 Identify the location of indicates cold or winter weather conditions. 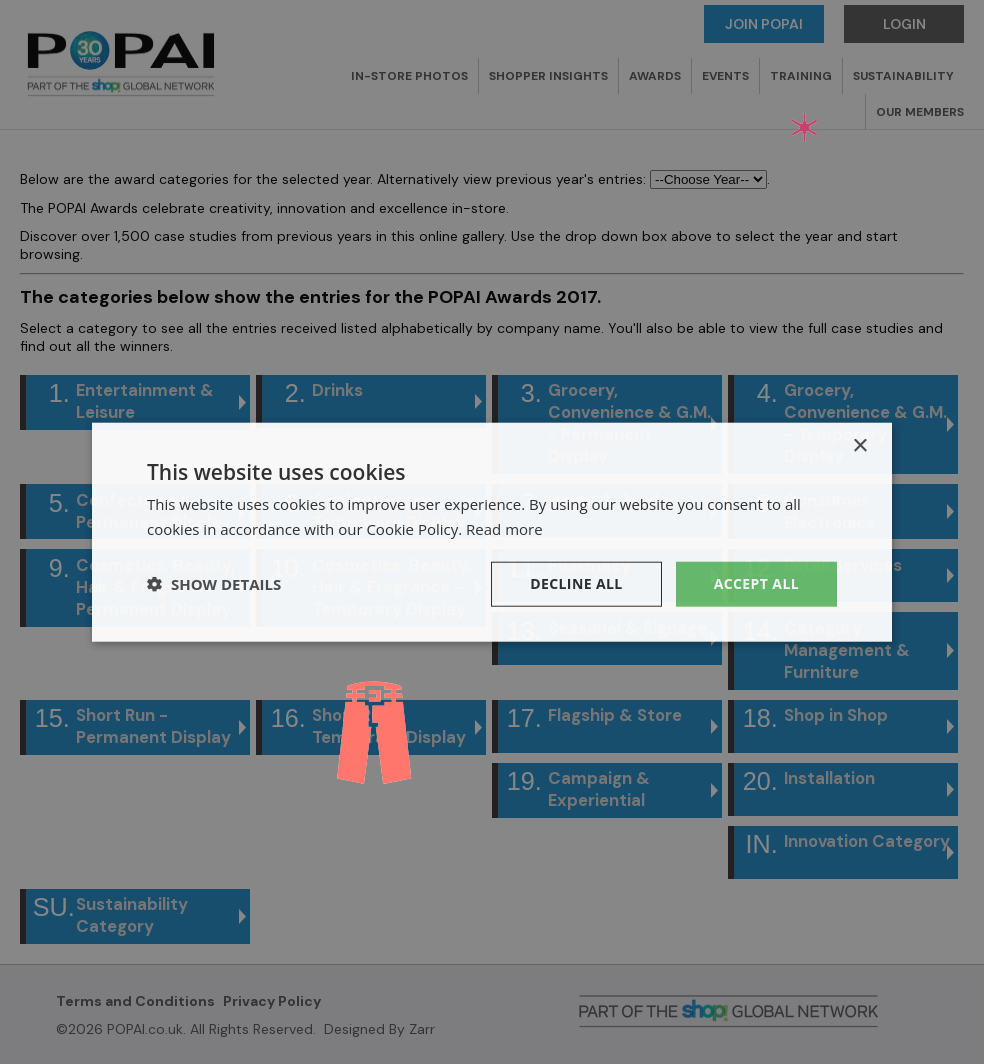
(804, 127).